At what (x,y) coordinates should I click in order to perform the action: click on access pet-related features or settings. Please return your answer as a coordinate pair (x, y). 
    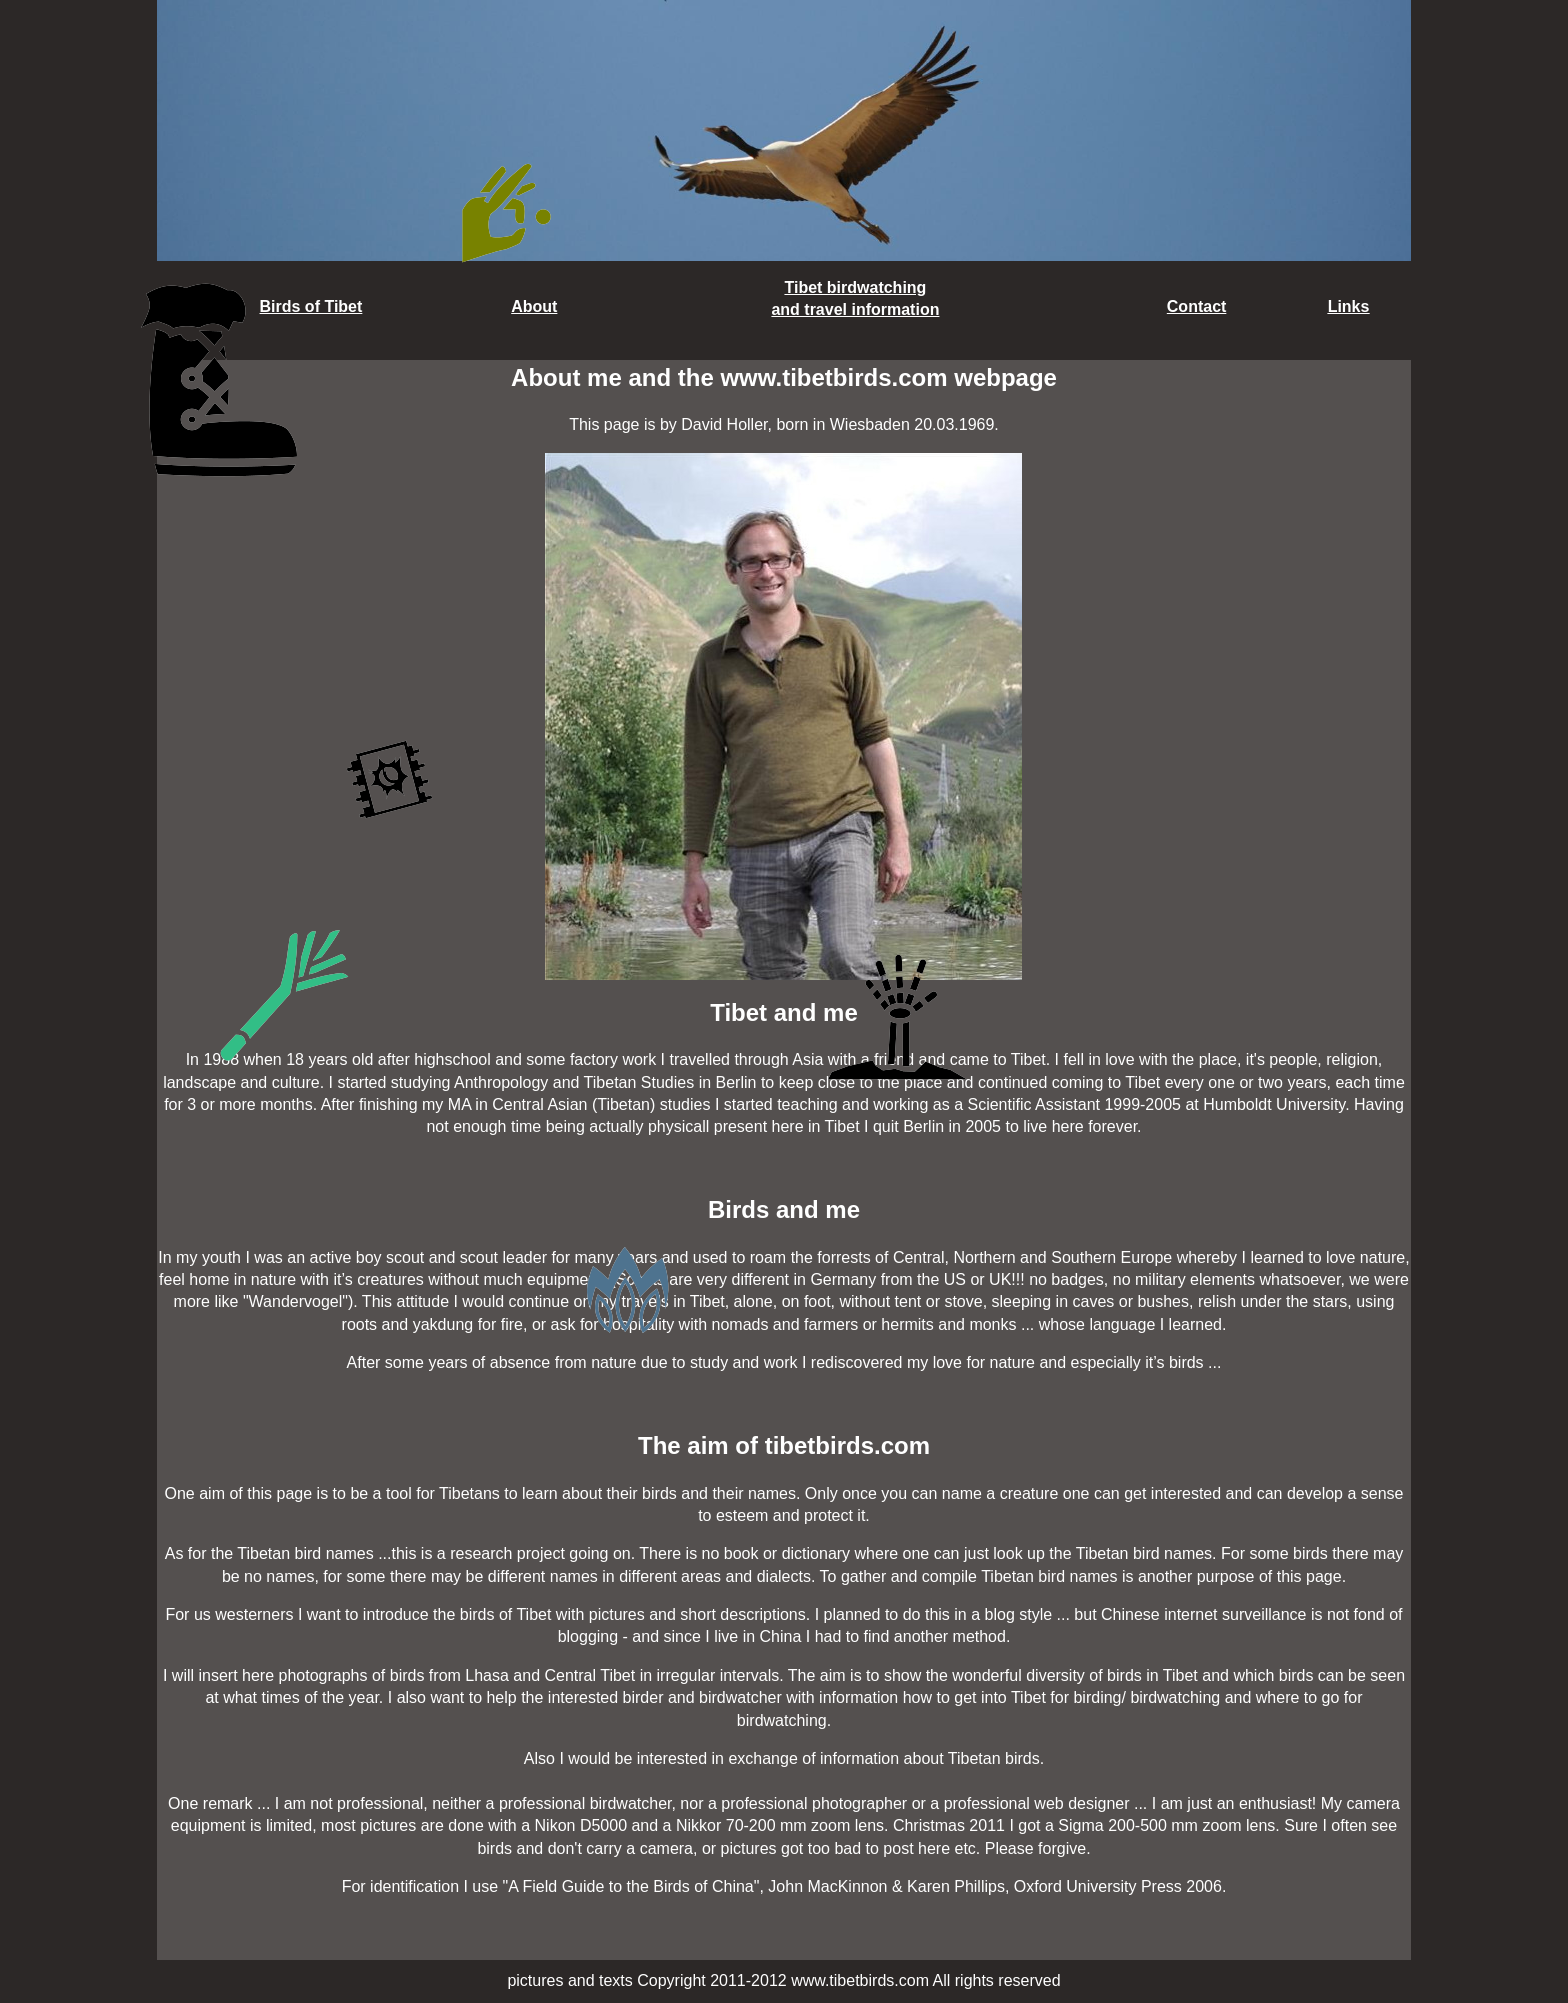
    Looking at the image, I should click on (627, 1289).